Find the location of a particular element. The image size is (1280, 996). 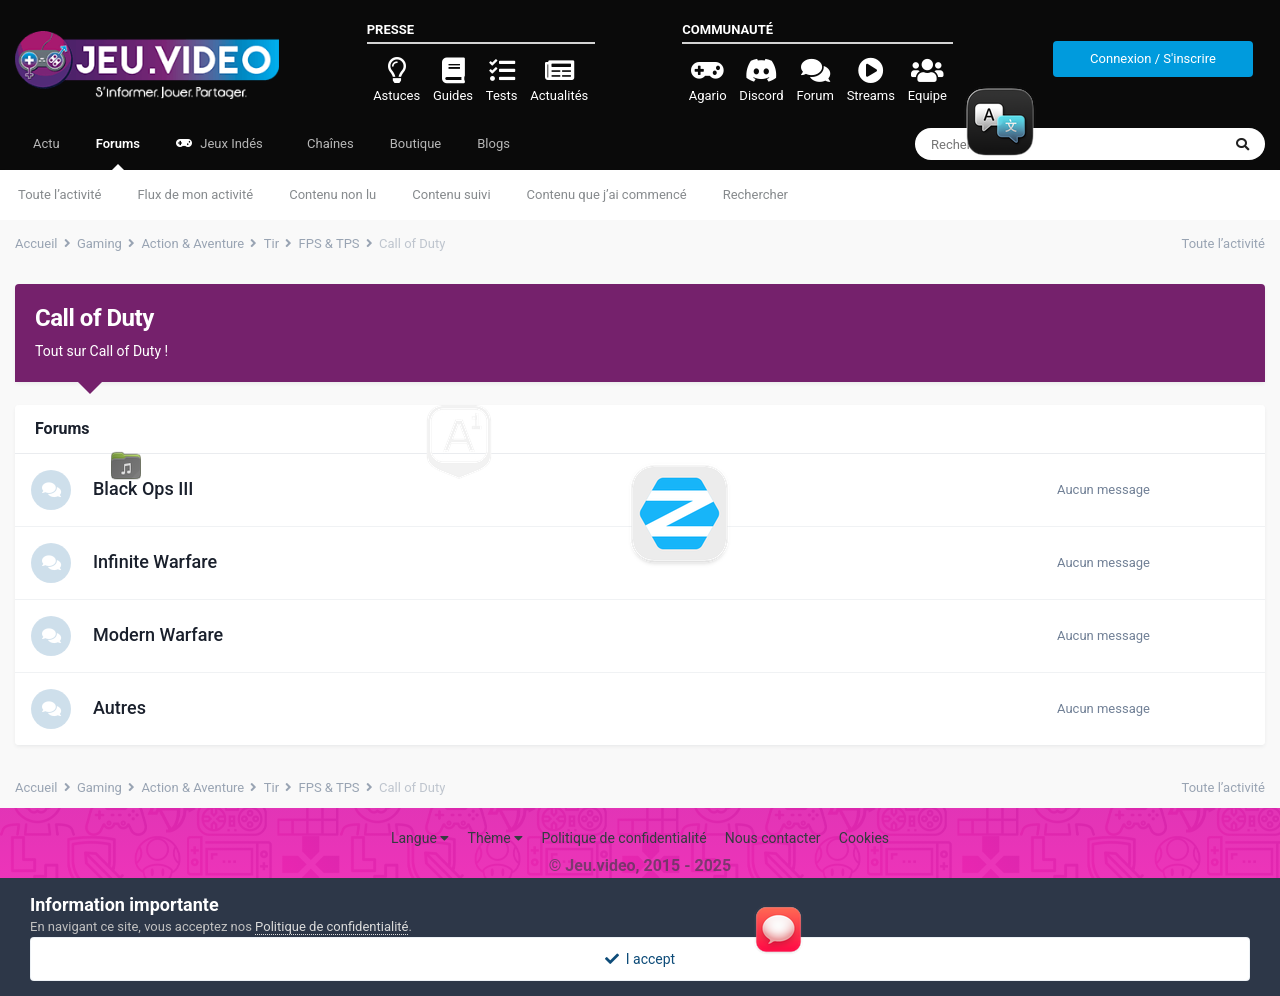

open zorin os system settings or app launcher is located at coordinates (679, 513).